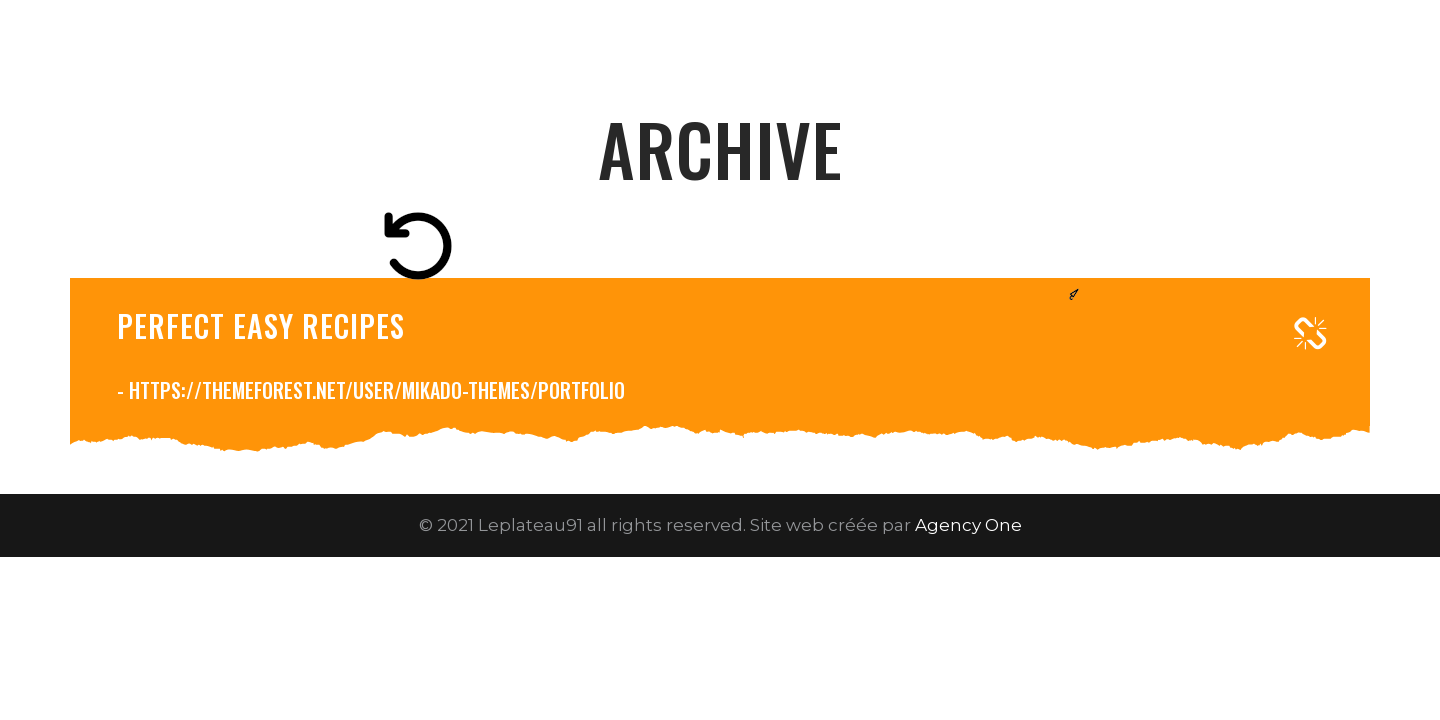 Image resolution: width=1440 pixels, height=720 pixels. Describe the element at coordinates (418, 246) in the screenshot. I see `undo the last action` at that location.